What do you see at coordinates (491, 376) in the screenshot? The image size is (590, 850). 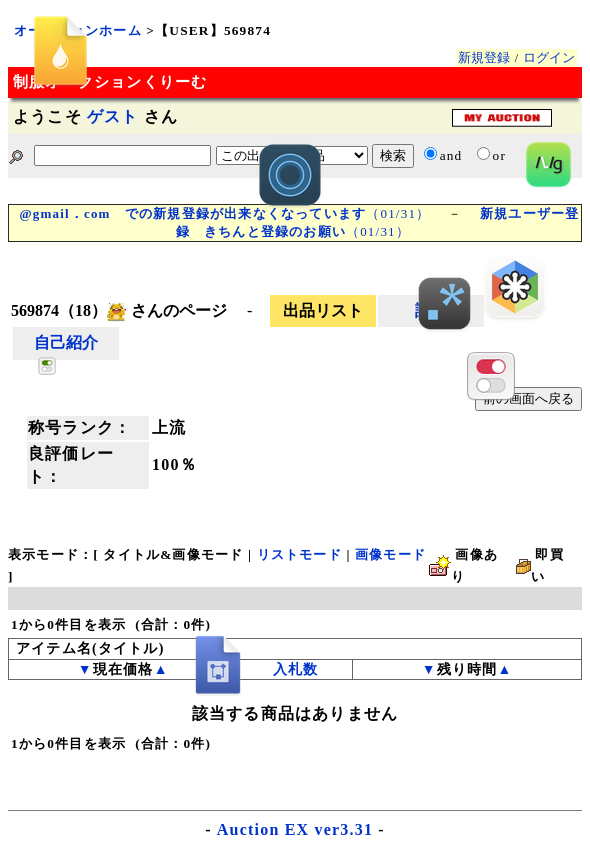 I see `open system tweaks or settings customization` at bounding box center [491, 376].